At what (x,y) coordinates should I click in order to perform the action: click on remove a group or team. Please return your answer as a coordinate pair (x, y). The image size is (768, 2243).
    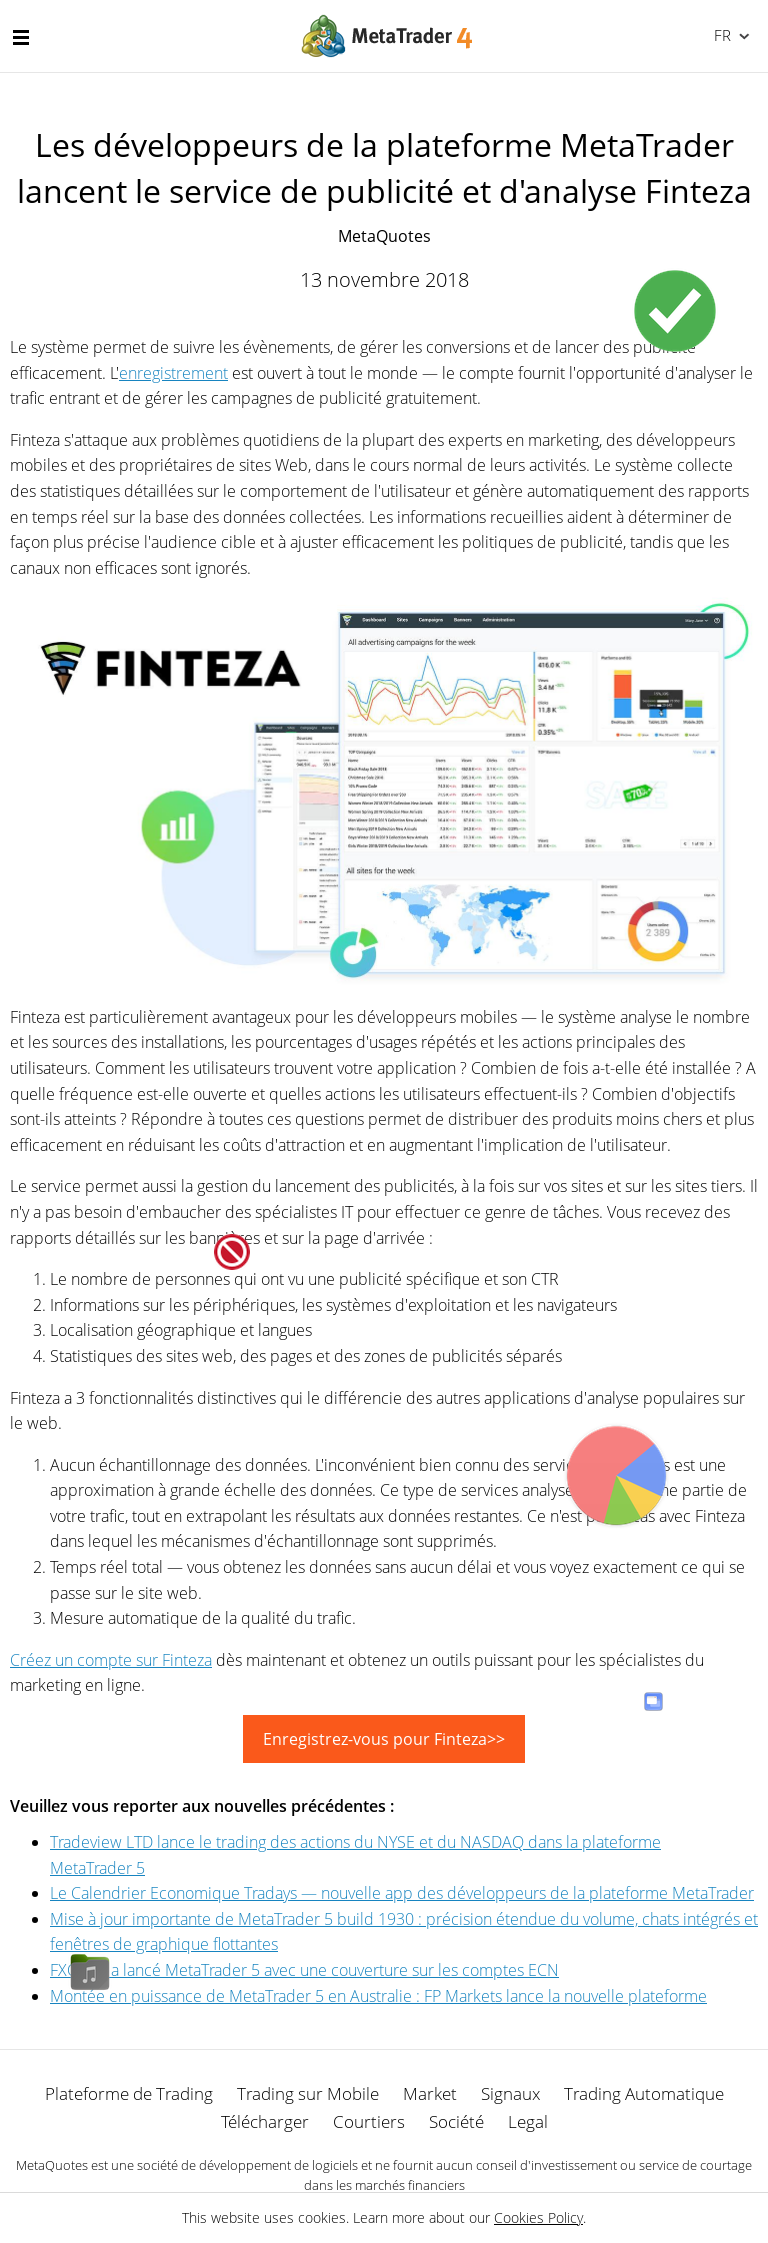
    Looking at the image, I should click on (232, 1252).